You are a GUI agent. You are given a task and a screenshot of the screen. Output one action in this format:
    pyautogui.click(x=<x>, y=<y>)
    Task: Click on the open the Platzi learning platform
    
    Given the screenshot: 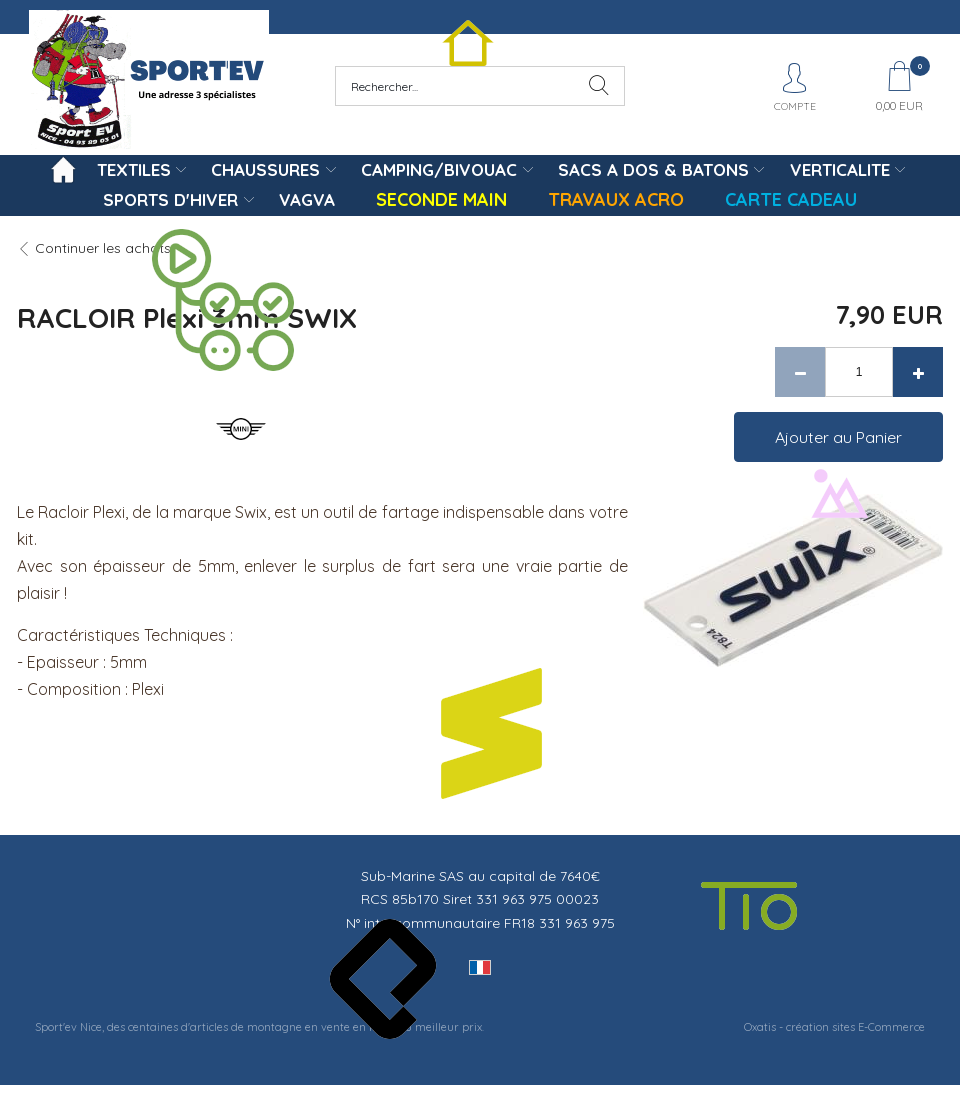 What is the action you would take?
    pyautogui.click(x=383, y=979)
    